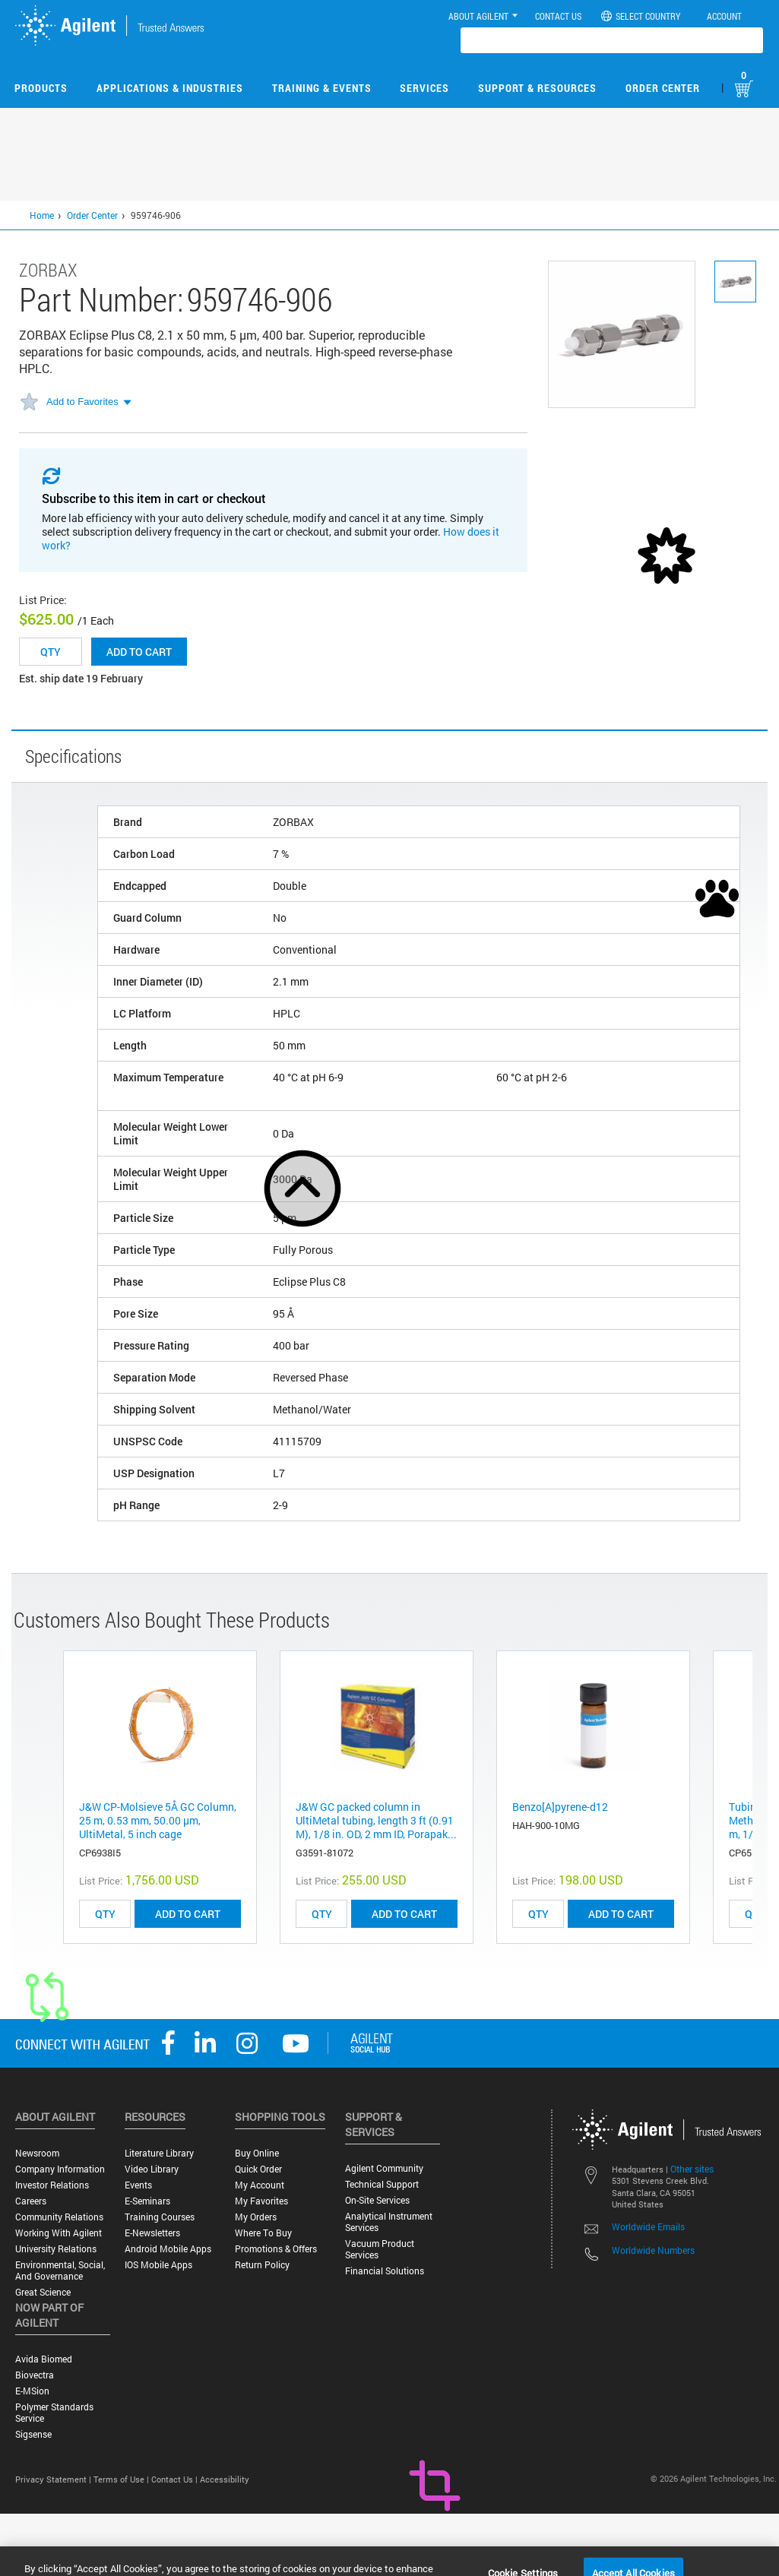 Image resolution: width=779 pixels, height=2576 pixels. I want to click on represents the Bahá'í faith symbol, so click(667, 555).